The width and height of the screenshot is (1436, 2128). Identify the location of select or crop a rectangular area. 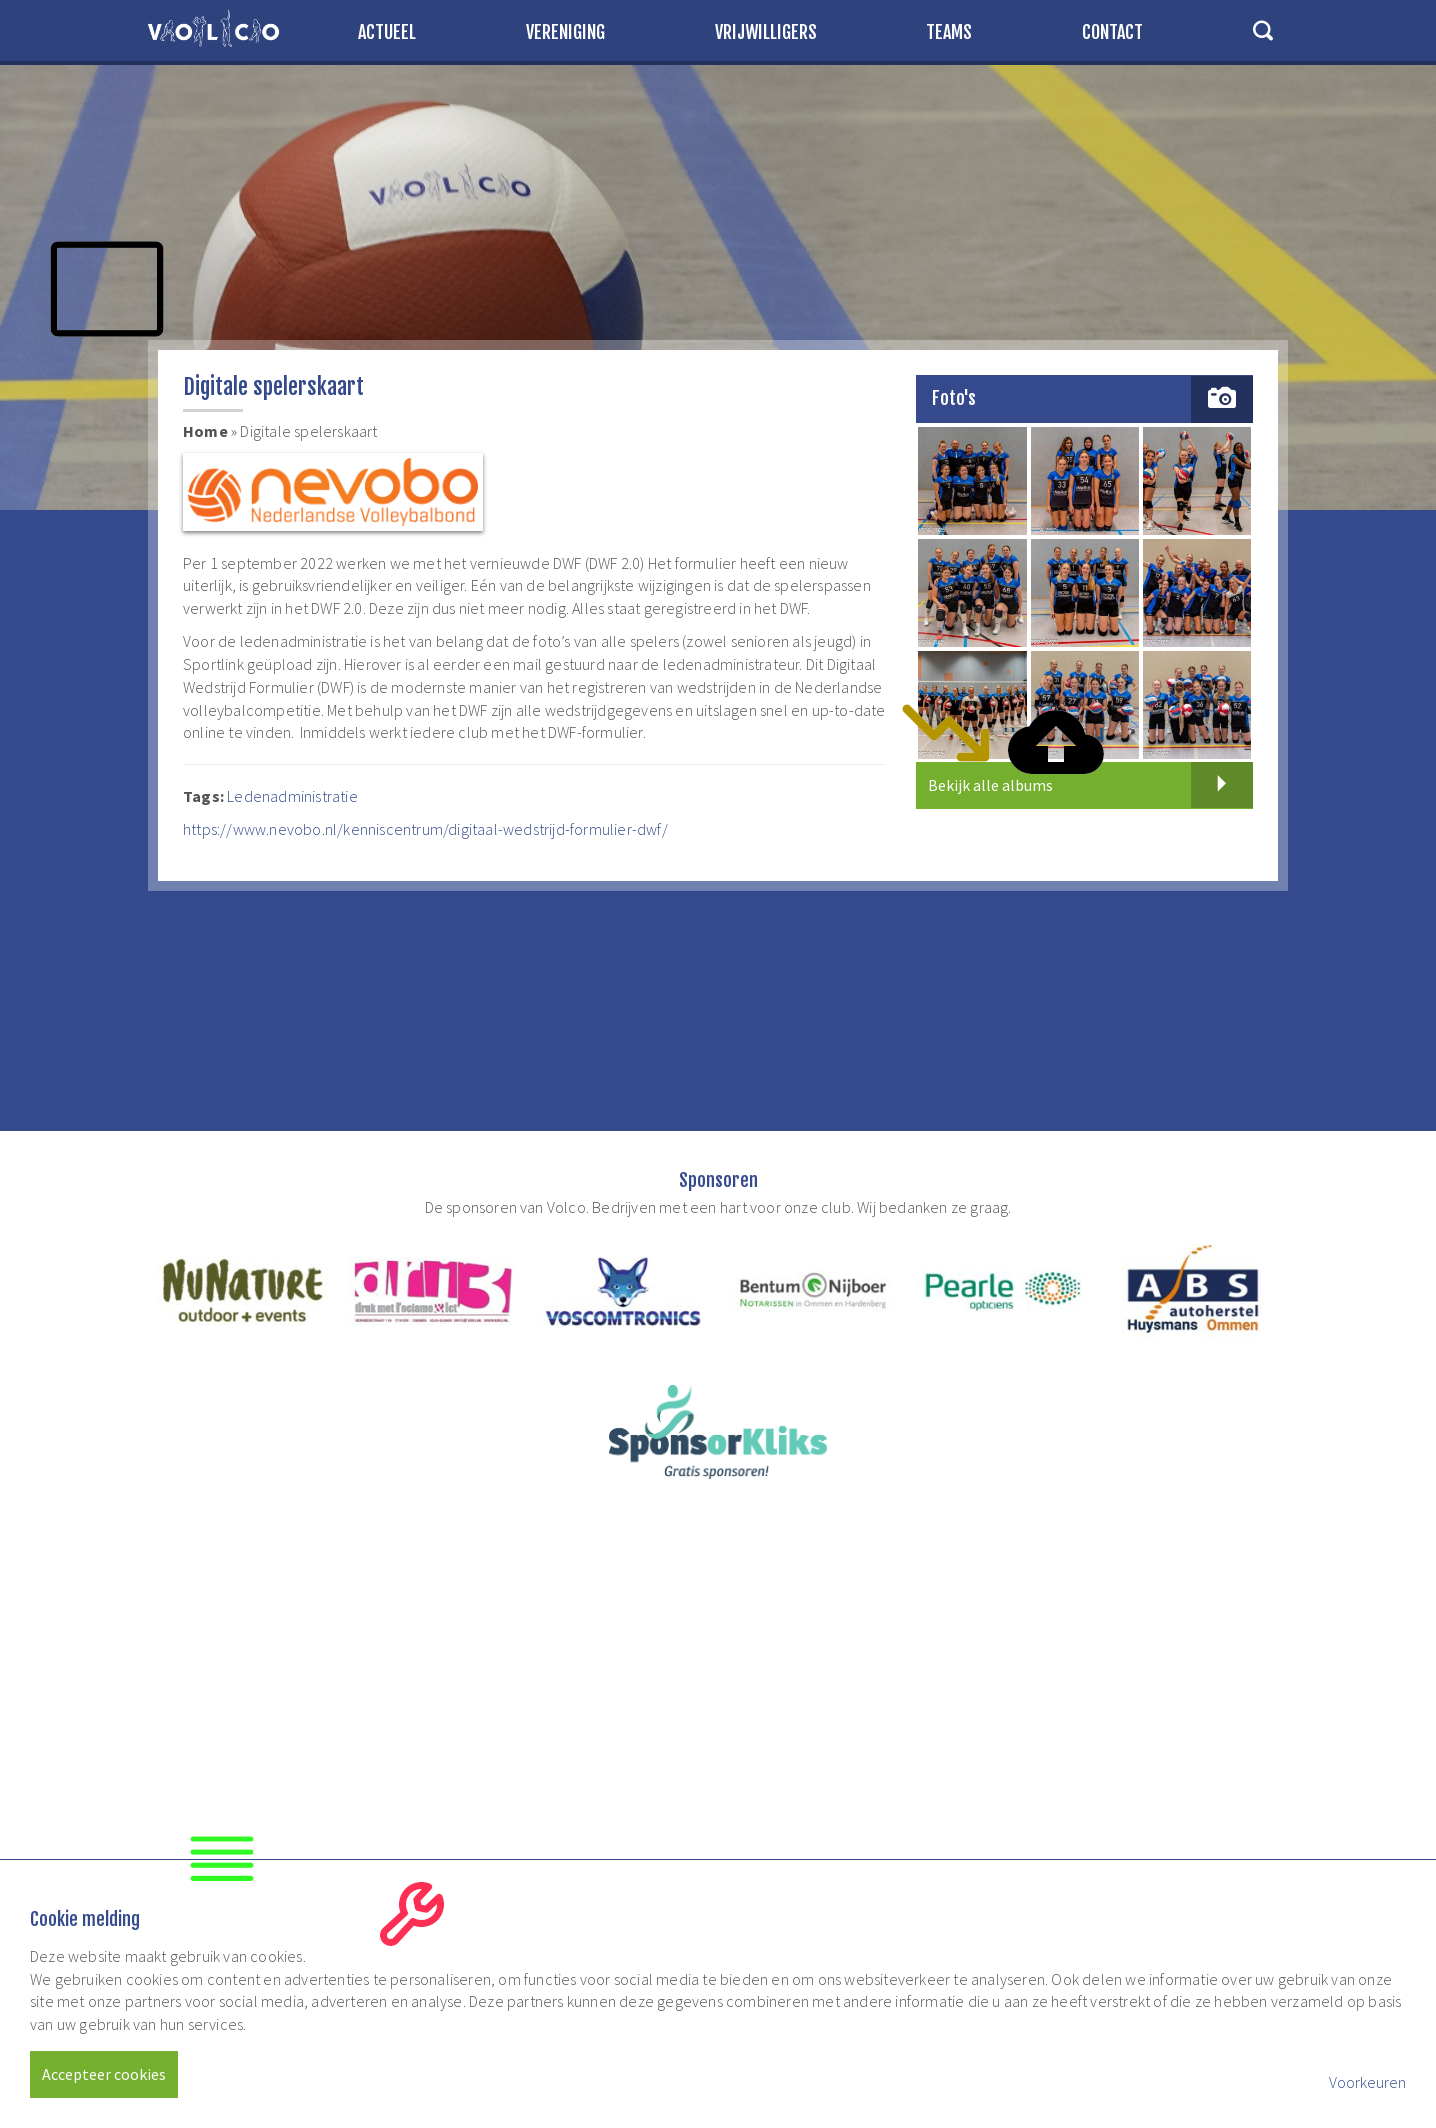
(107, 289).